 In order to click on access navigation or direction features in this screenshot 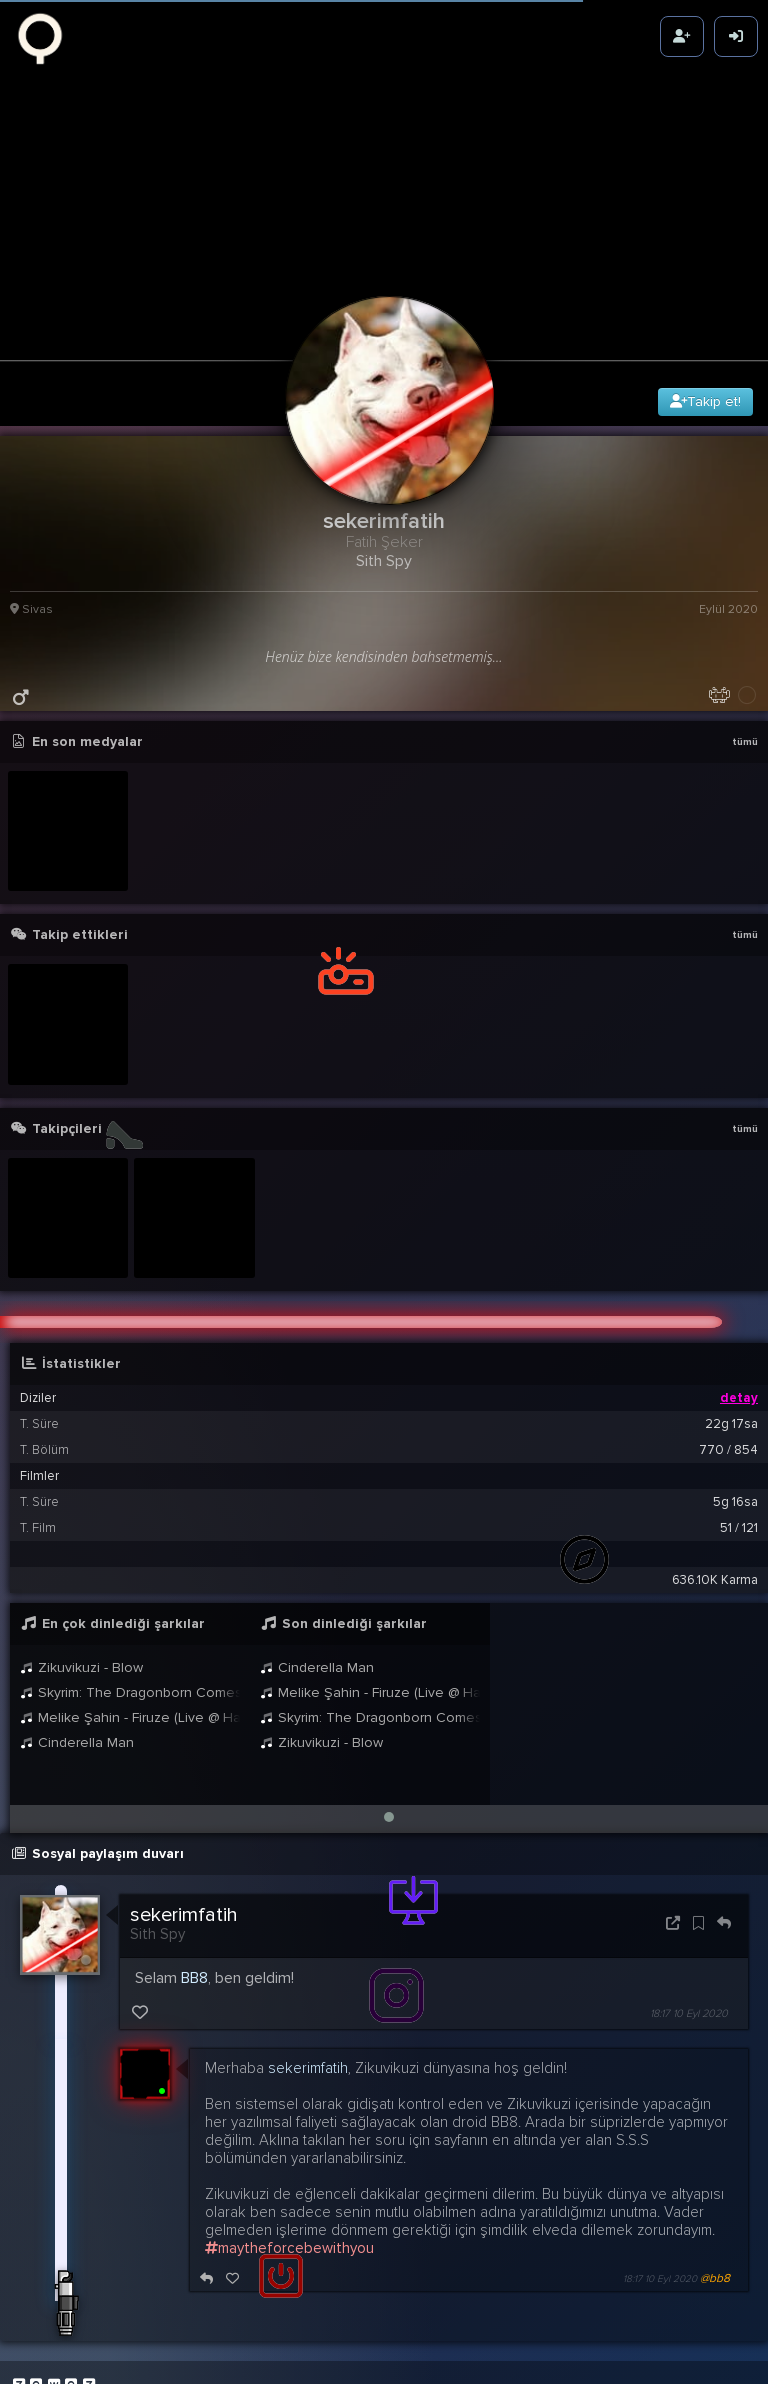, I will do `click(584, 1559)`.